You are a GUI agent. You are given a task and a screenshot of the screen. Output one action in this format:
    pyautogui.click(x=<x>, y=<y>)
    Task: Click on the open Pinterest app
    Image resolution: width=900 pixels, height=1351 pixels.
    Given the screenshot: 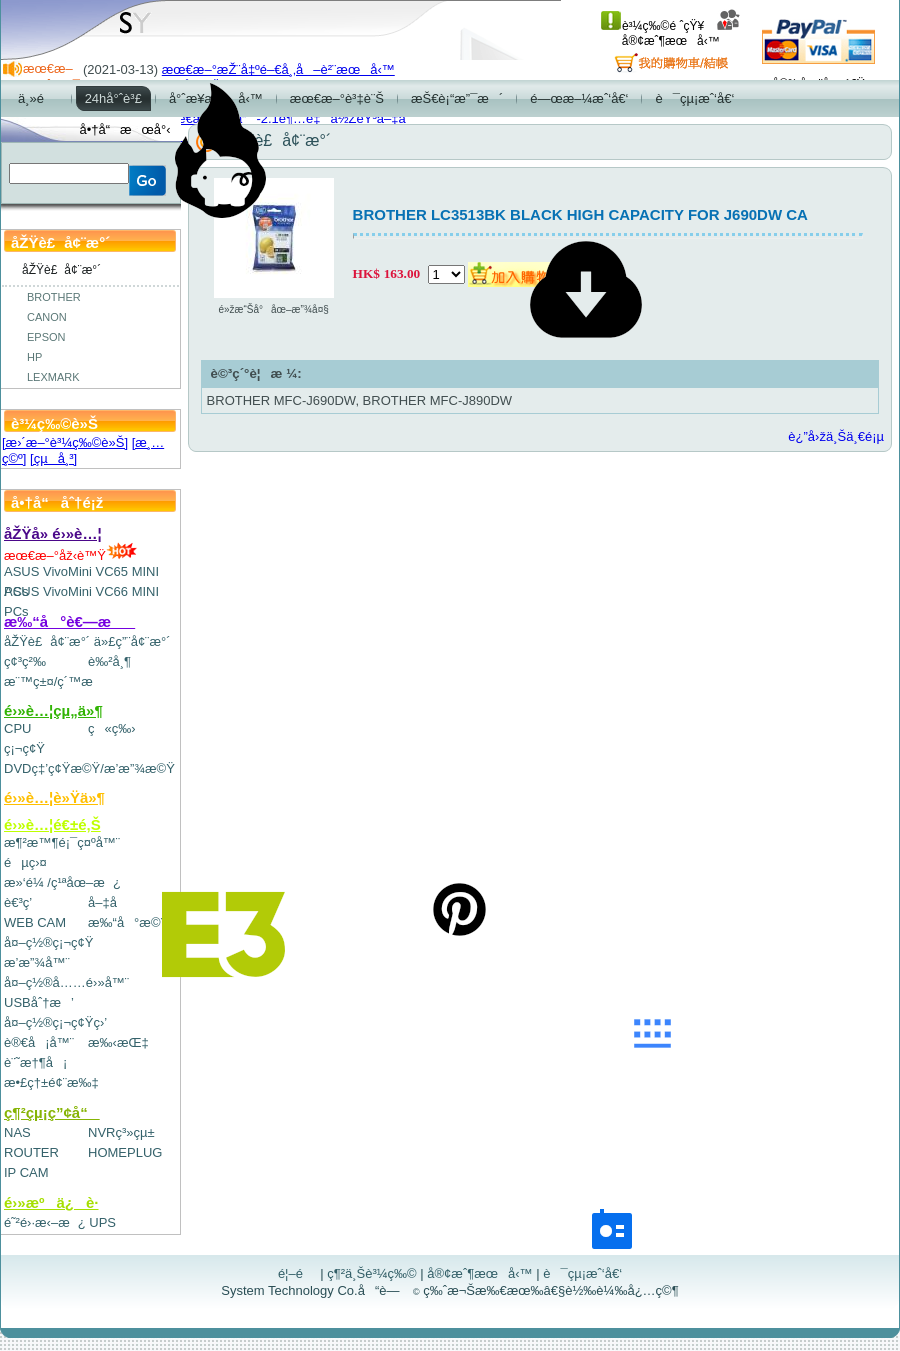 What is the action you would take?
    pyautogui.click(x=459, y=909)
    